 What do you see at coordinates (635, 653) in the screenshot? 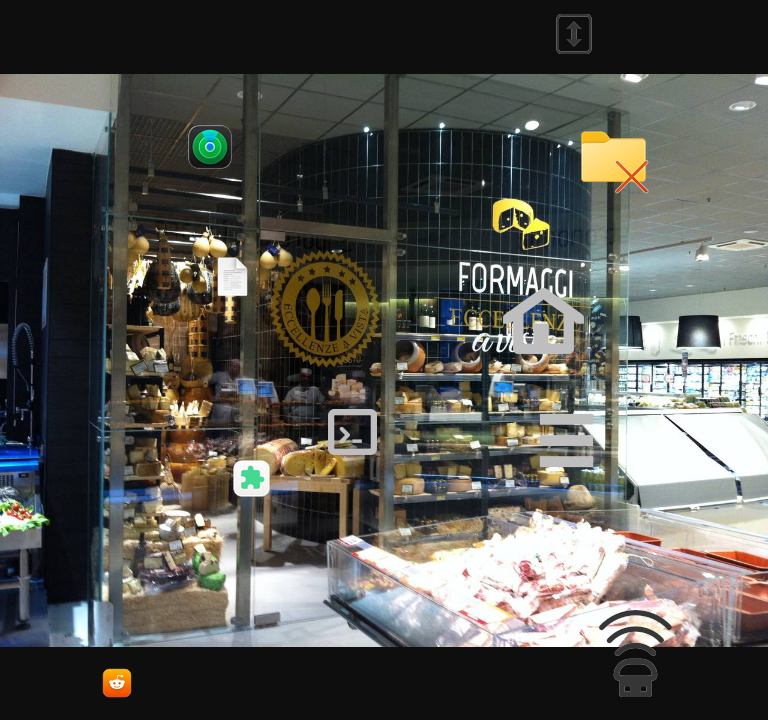
I see `indicates a wireless USB receiver is connected` at bounding box center [635, 653].